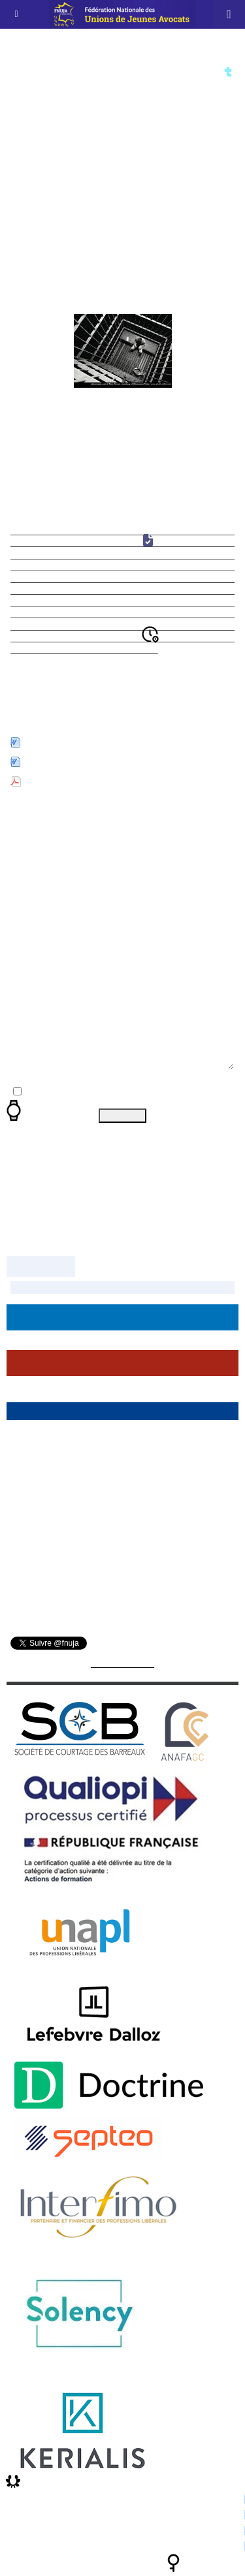 The image size is (245, 2576). I want to click on open tumblr app, so click(228, 72).